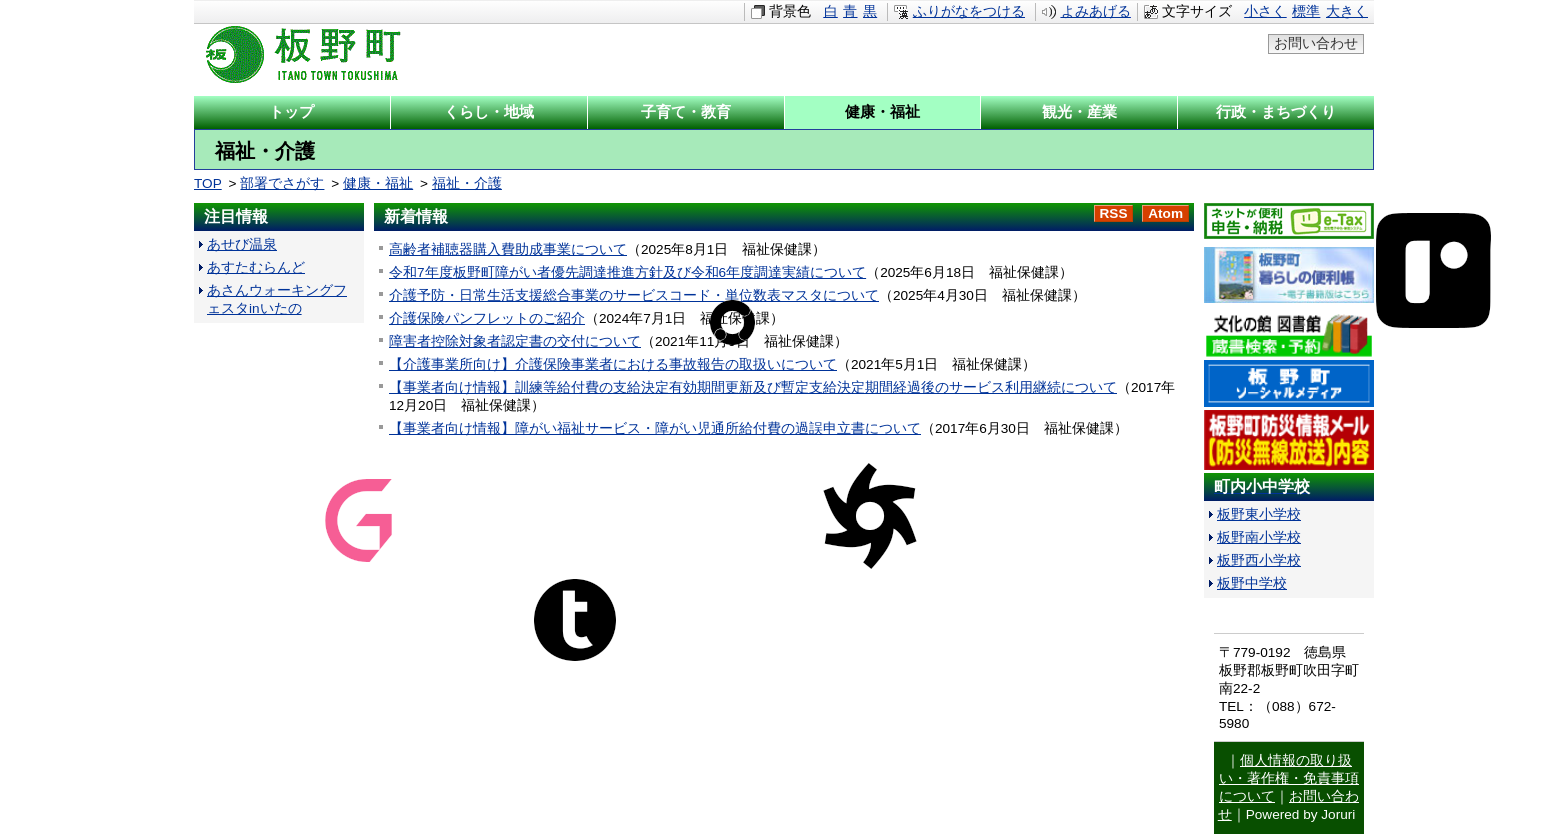 This screenshot has width=1568, height=834. What do you see at coordinates (732, 322) in the screenshot?
I see `google marketing platform logo` at bounding box center [732, 322].